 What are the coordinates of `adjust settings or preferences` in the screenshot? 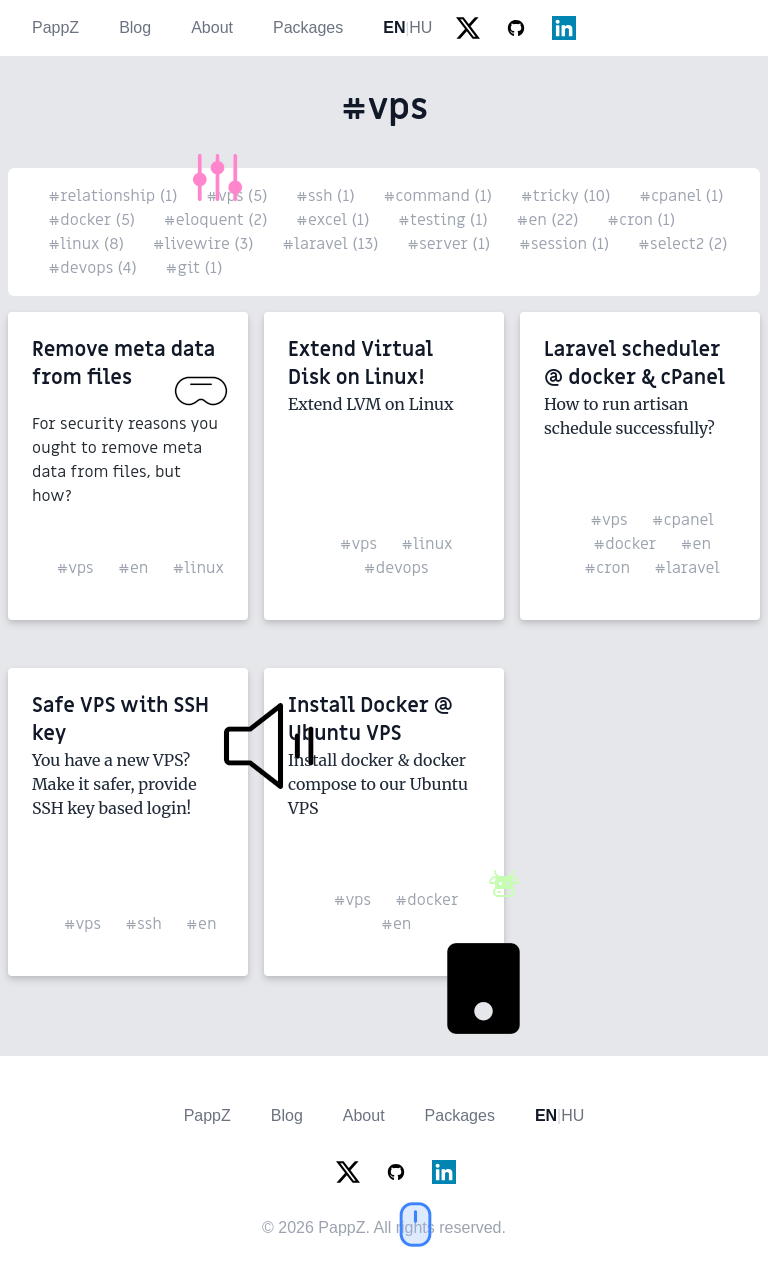 It's located at (217, 177).